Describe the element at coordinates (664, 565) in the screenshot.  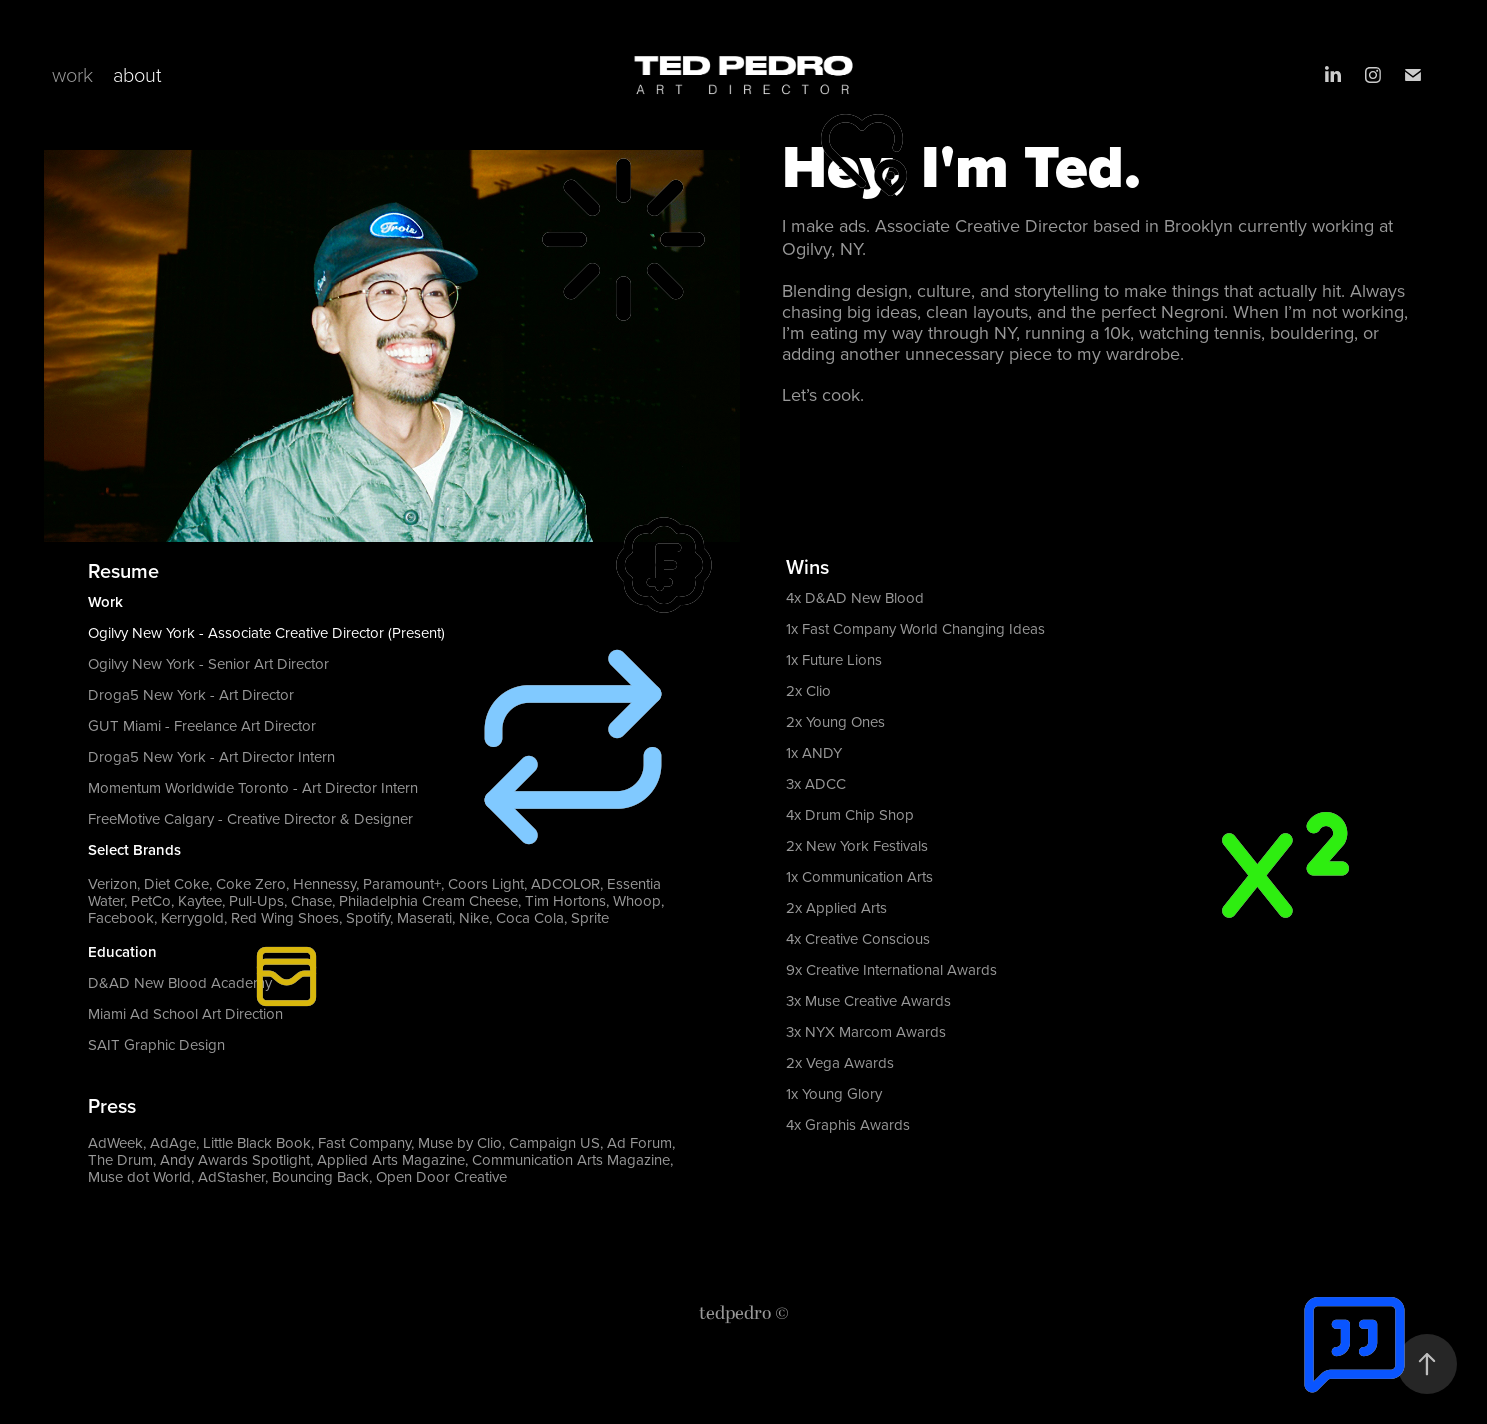
I see `indicates swiss franc currency or pricing` at that location.